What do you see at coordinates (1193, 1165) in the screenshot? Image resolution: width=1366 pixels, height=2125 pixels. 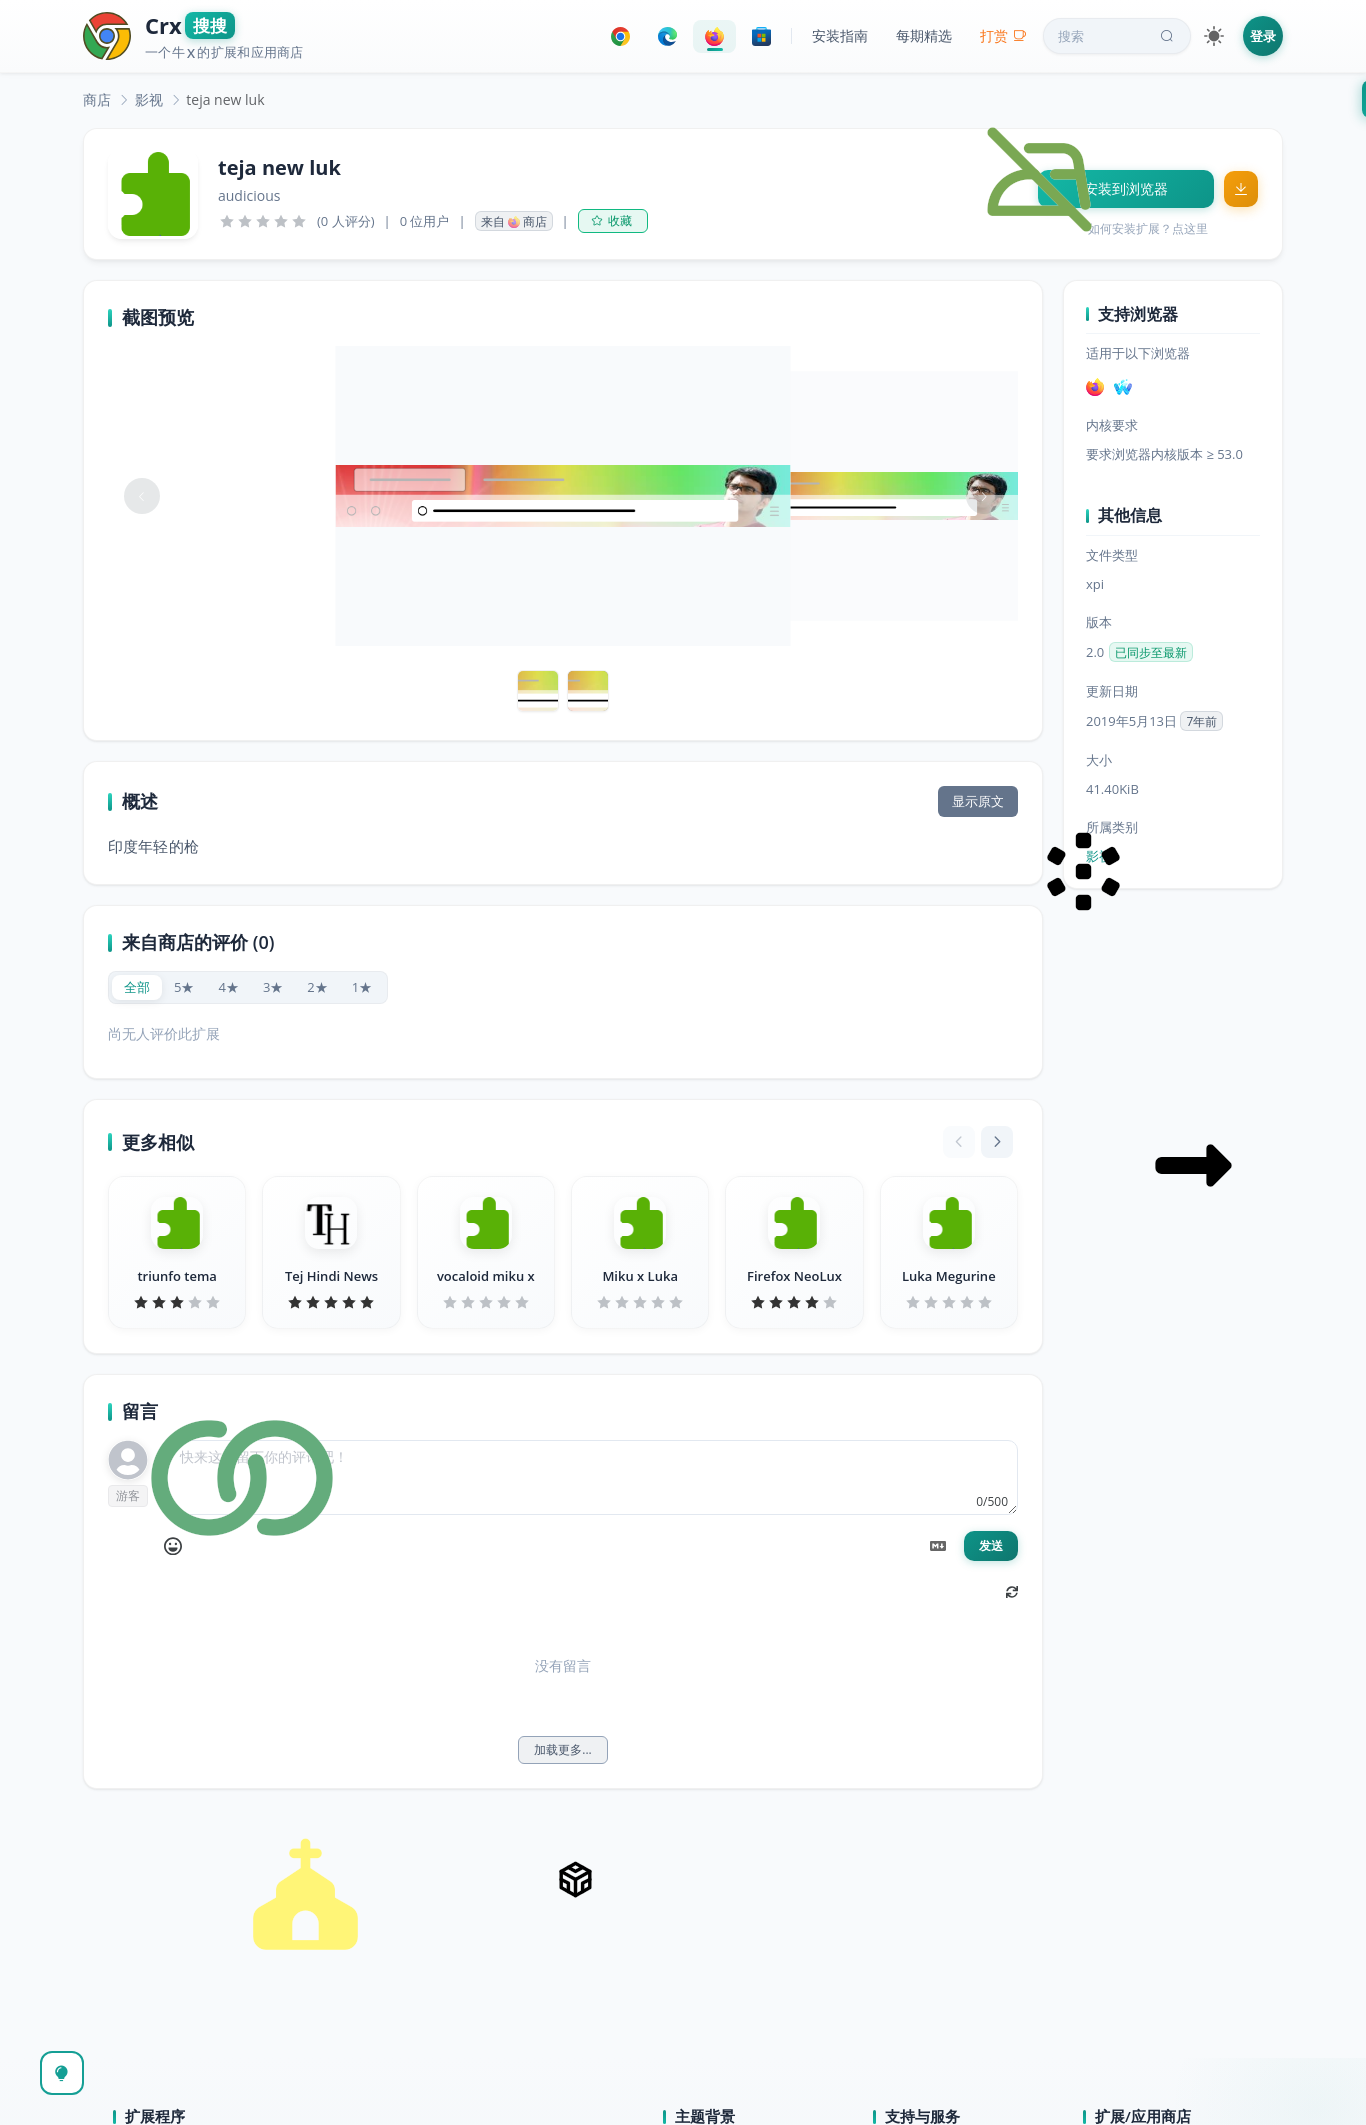 I see `go to next item or step` at bounding box center [1193, 1165].